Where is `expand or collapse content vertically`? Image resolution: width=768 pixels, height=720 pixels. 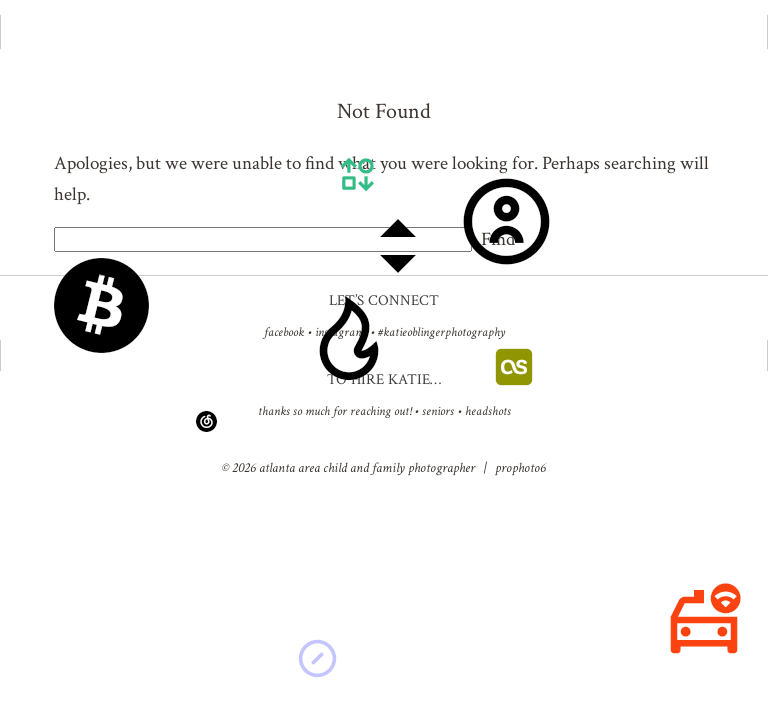 expand or collapse content vertically is located at coordinates (398, 246).